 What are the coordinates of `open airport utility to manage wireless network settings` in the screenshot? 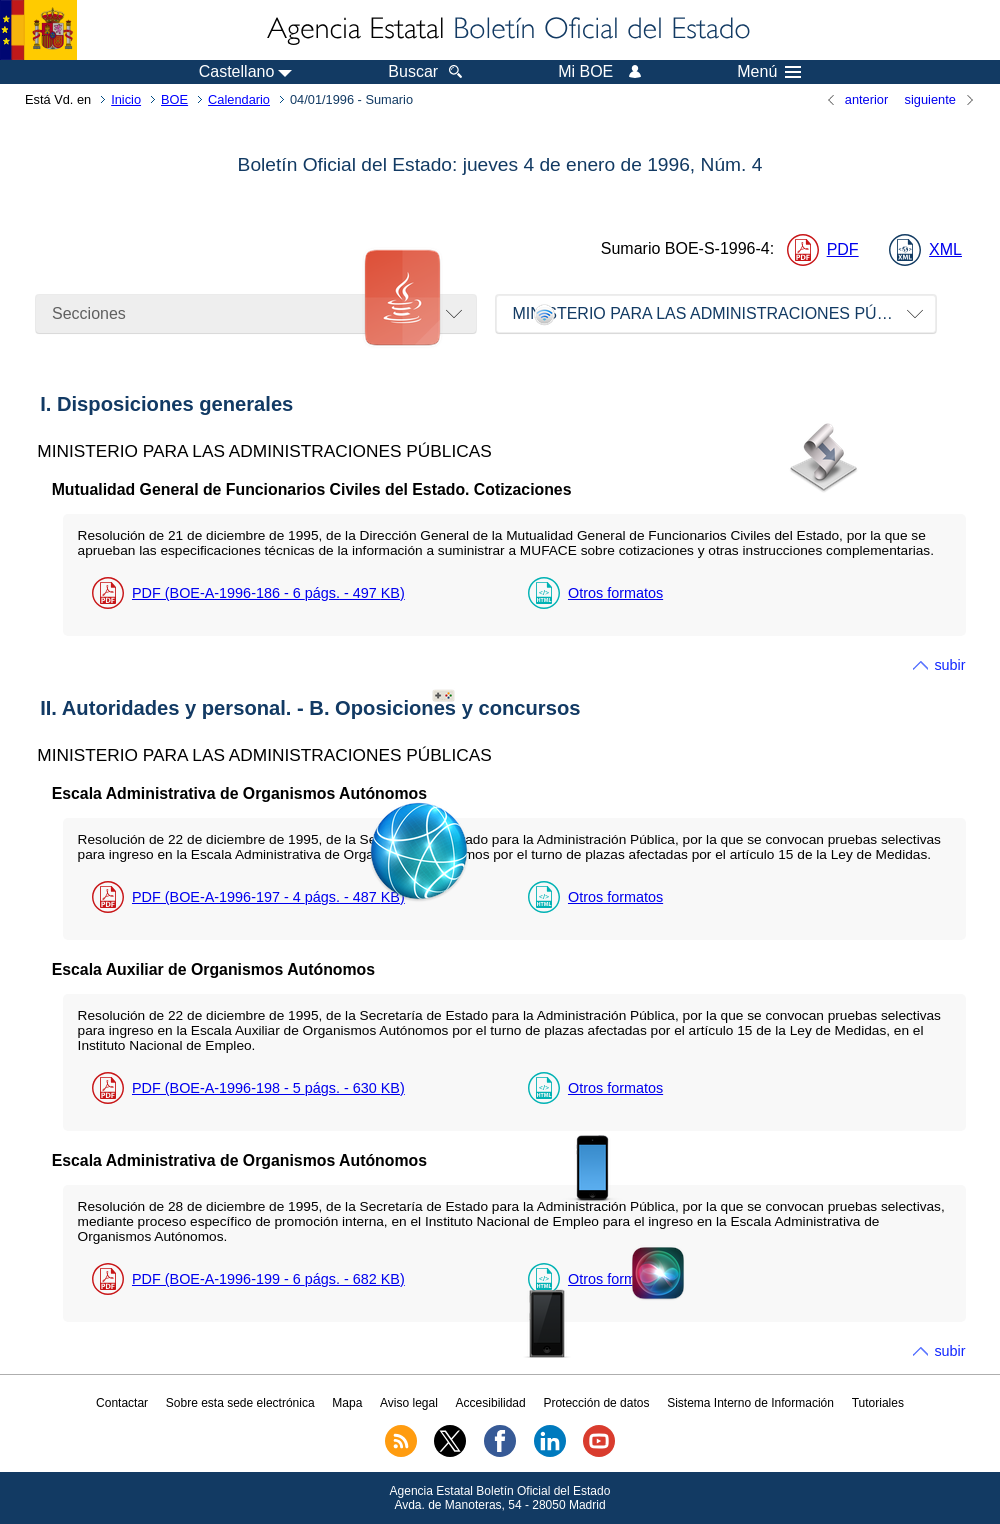 It's located at (544, 314).